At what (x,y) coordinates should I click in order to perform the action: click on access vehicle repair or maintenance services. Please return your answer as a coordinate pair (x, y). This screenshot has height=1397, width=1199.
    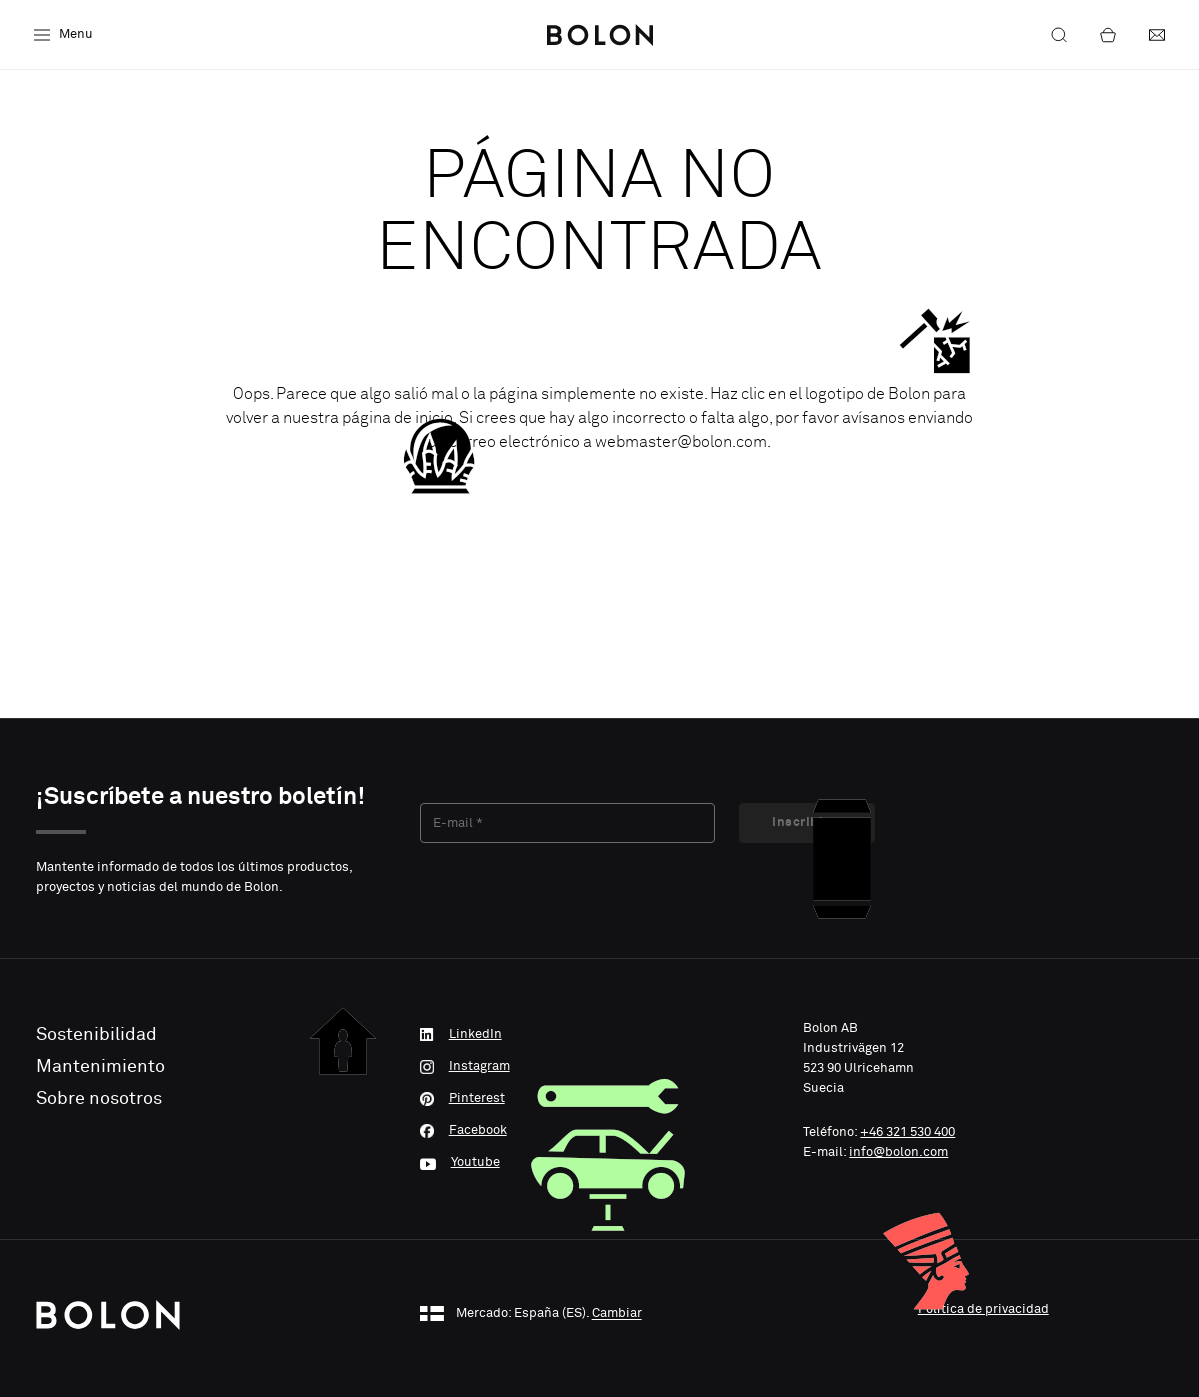
    Looking at the image, I should click on (608, 1154).